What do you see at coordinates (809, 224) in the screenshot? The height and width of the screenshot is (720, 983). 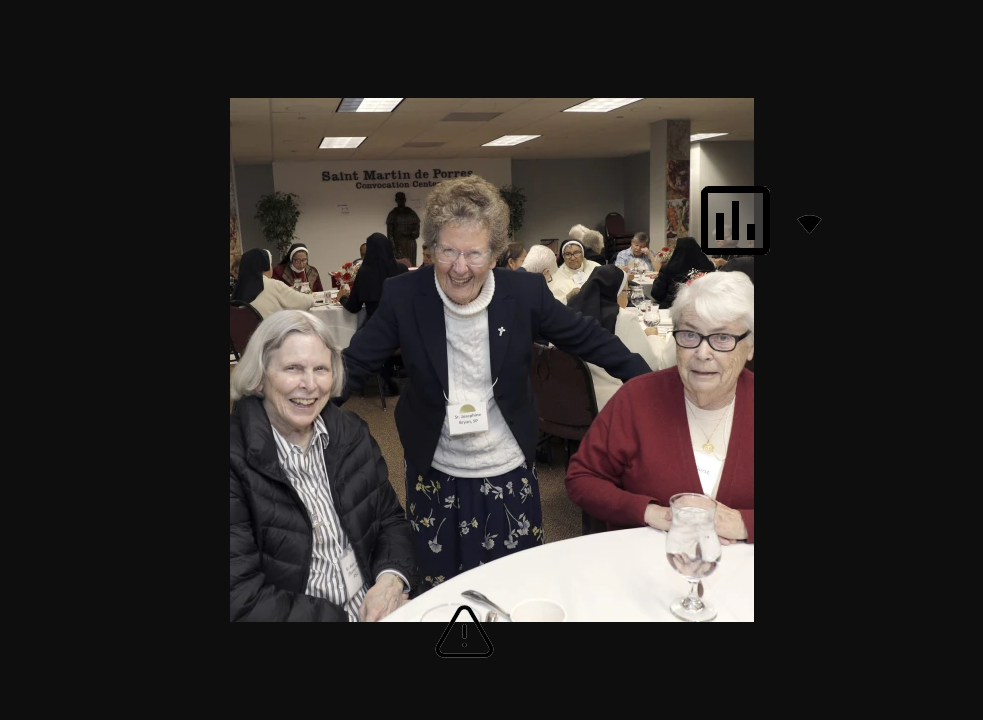 I see `indicates full wifi signal strength` at bounding box center [809, 224].